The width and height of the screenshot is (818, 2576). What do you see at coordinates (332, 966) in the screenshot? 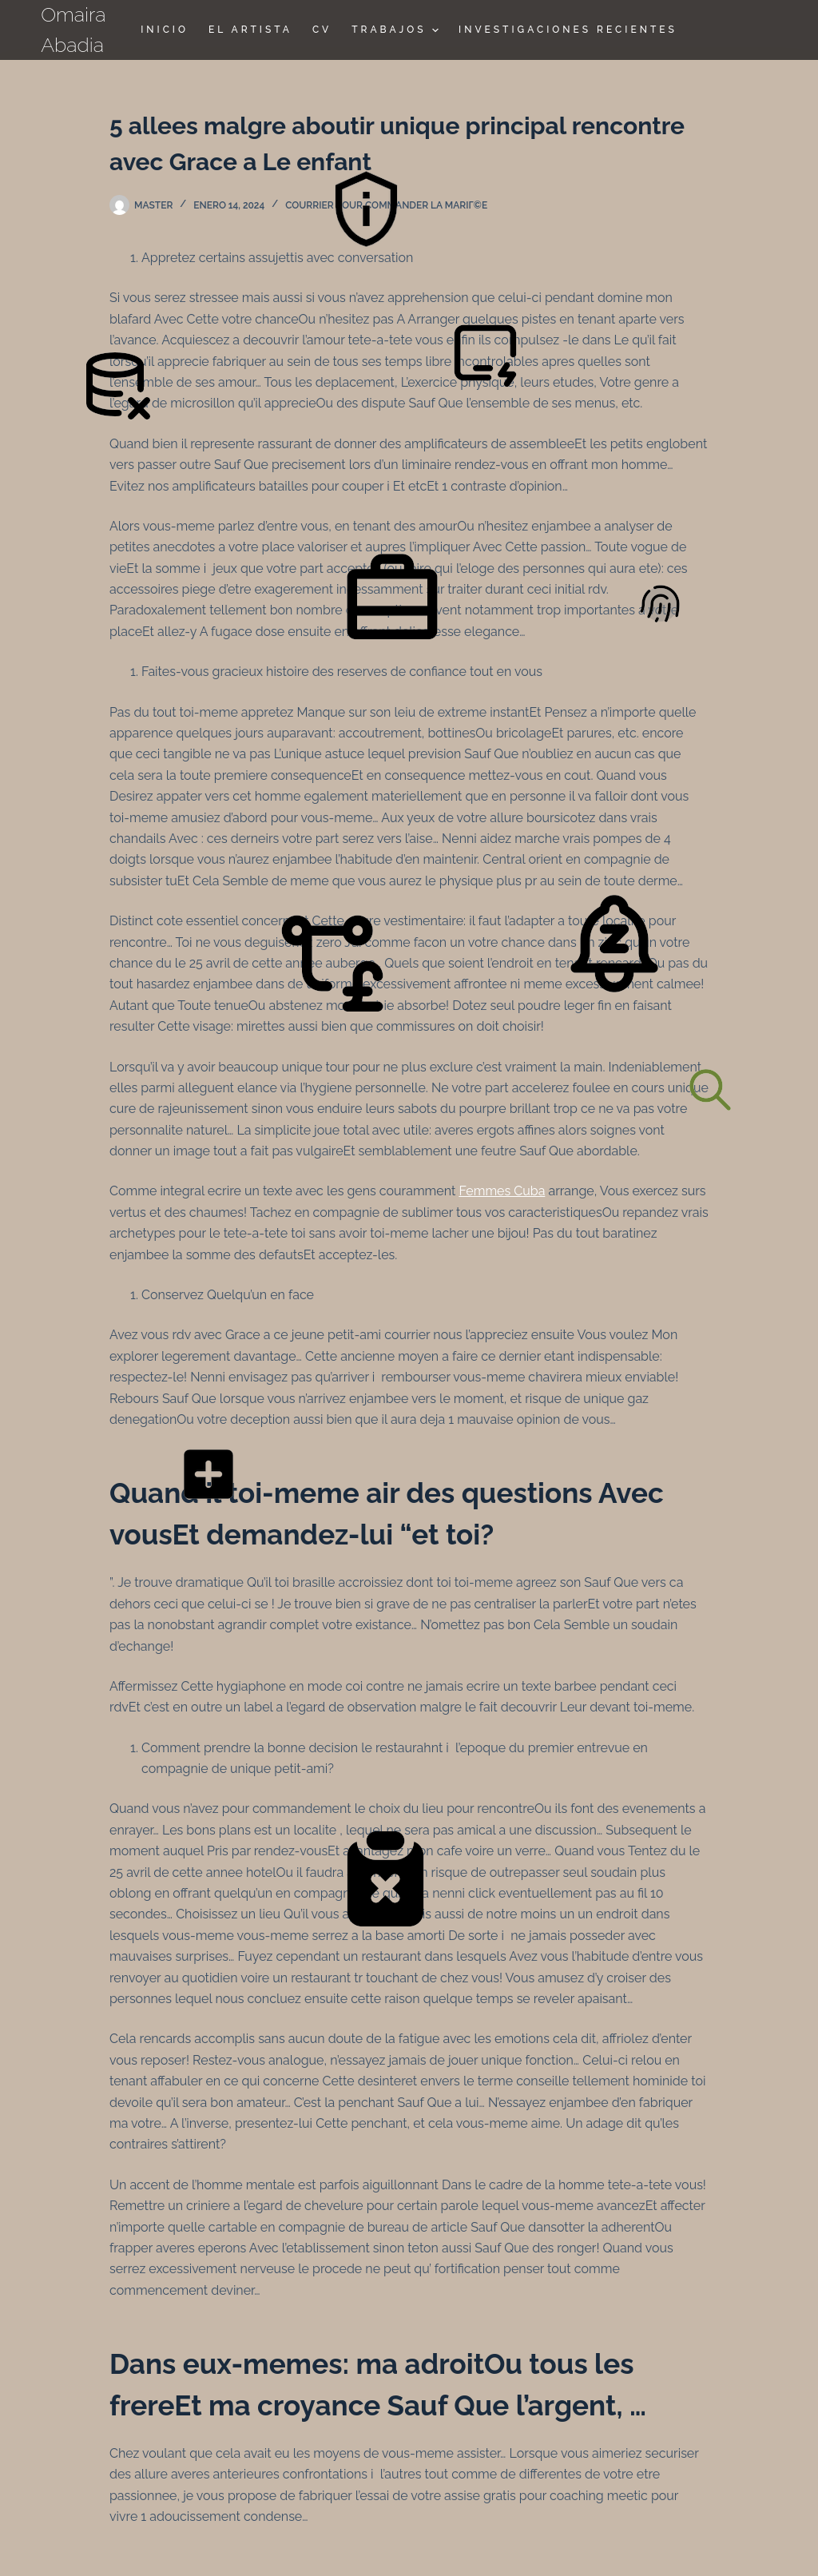
I see `transfer funds in pounds sterling` at bounding box center [332, 966].